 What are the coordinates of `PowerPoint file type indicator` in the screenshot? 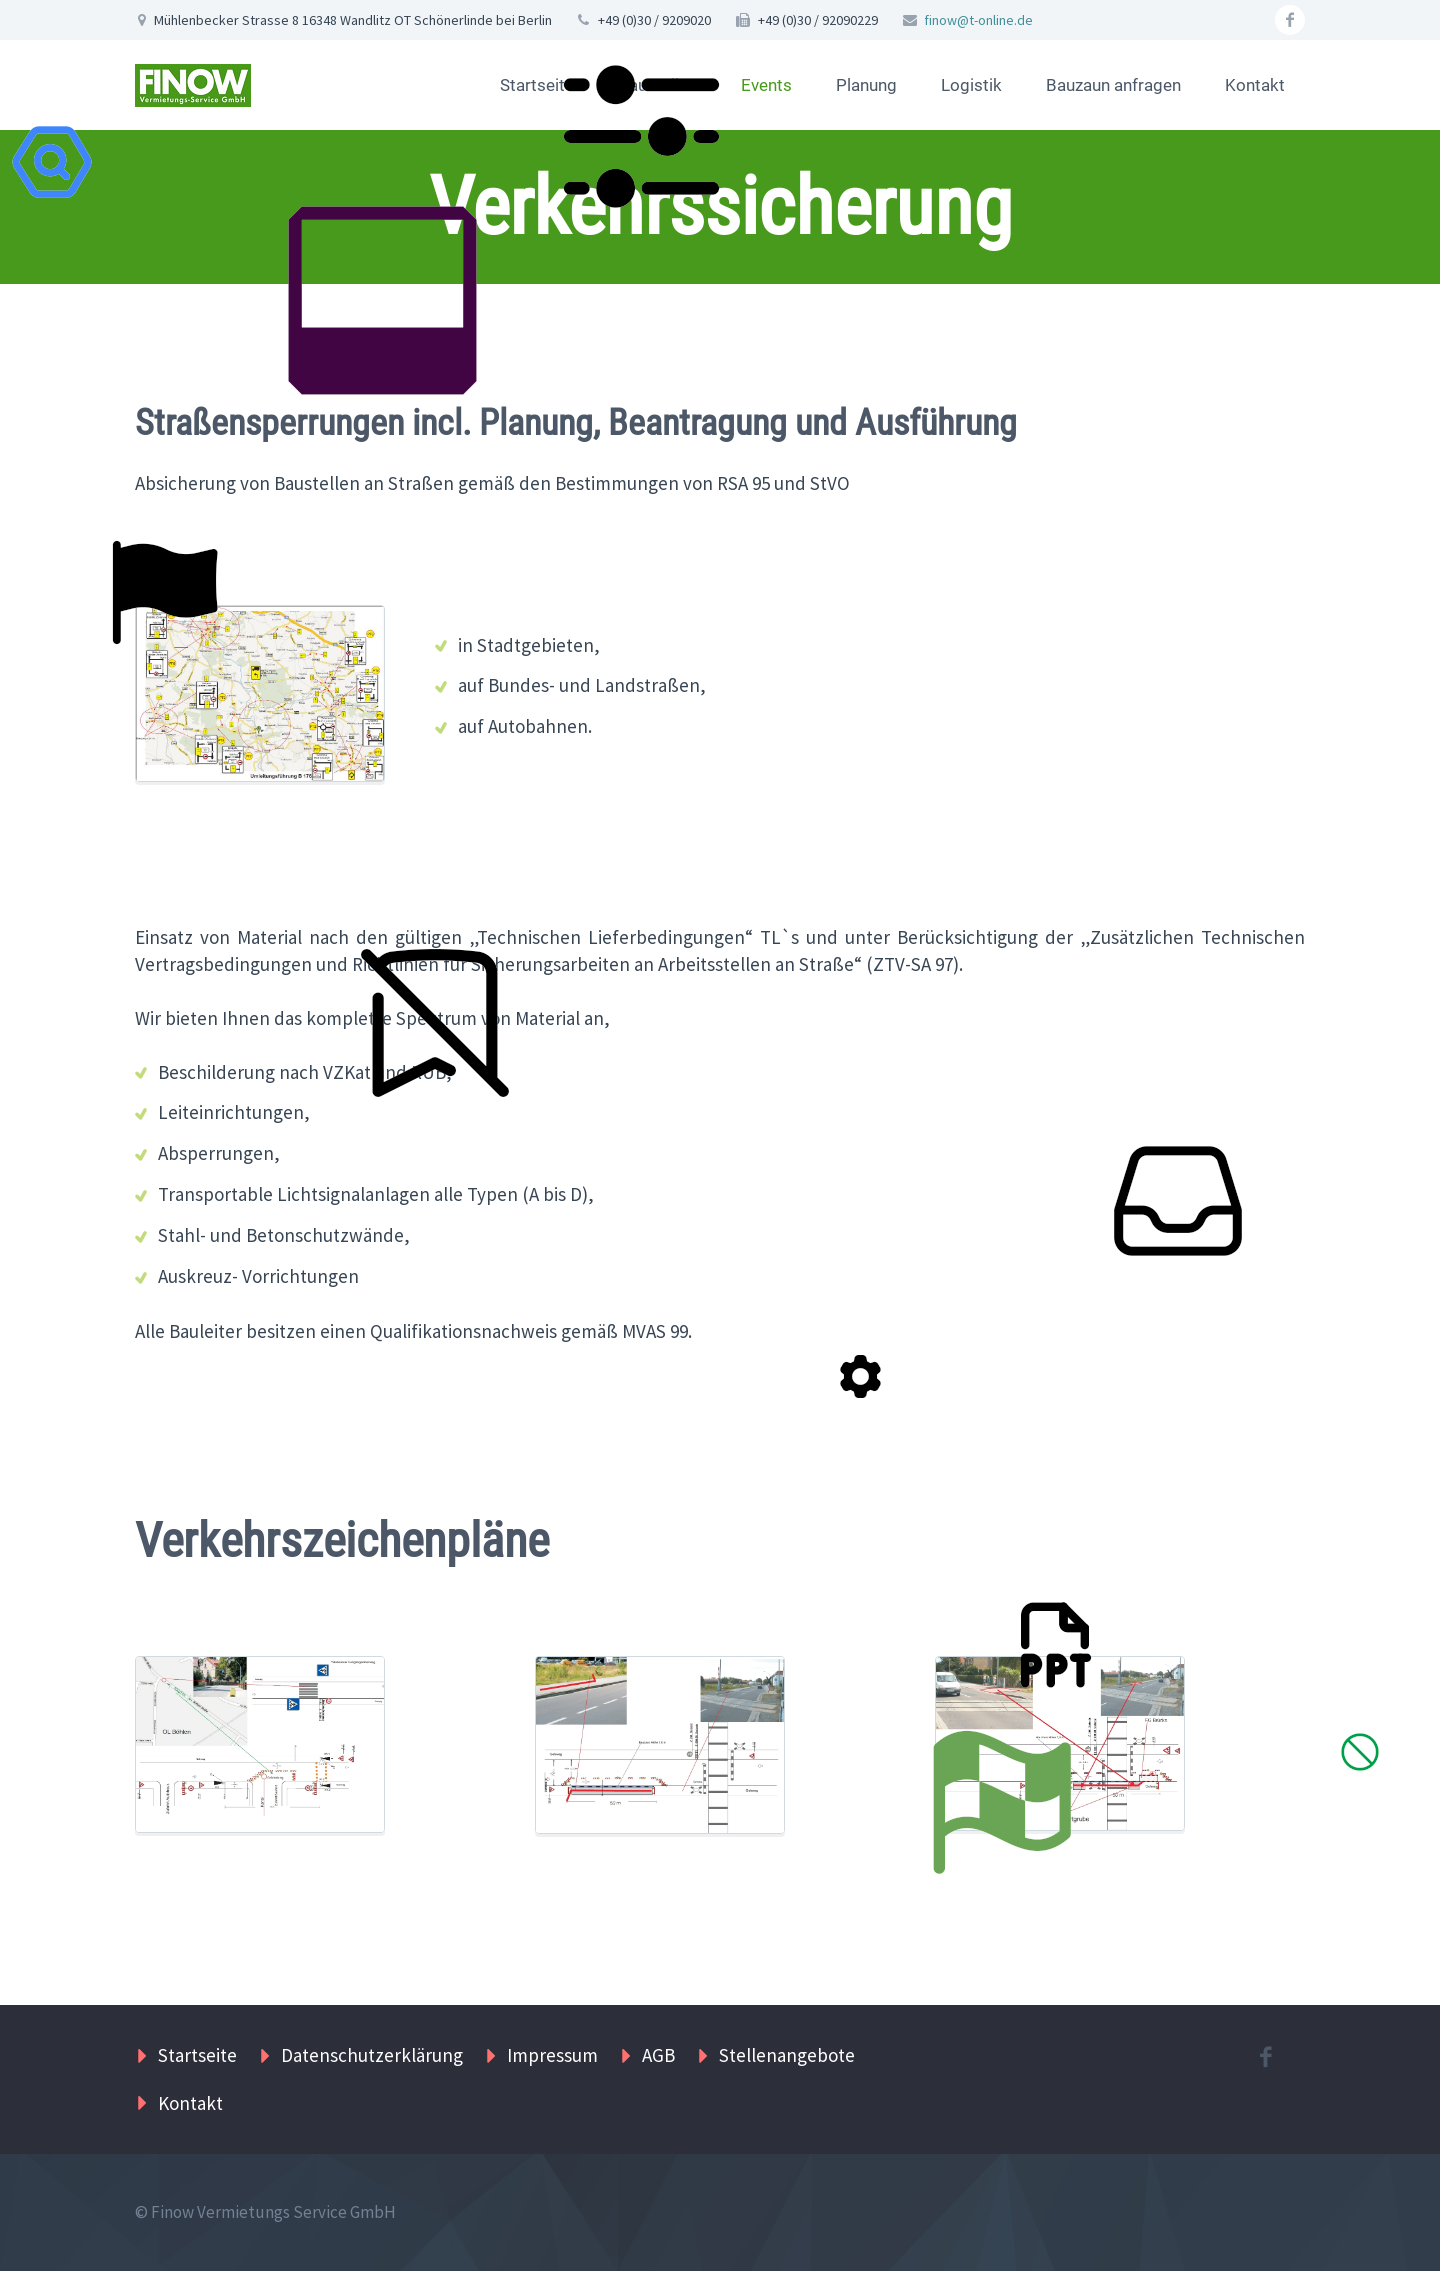 It's located at (1055, 1645).